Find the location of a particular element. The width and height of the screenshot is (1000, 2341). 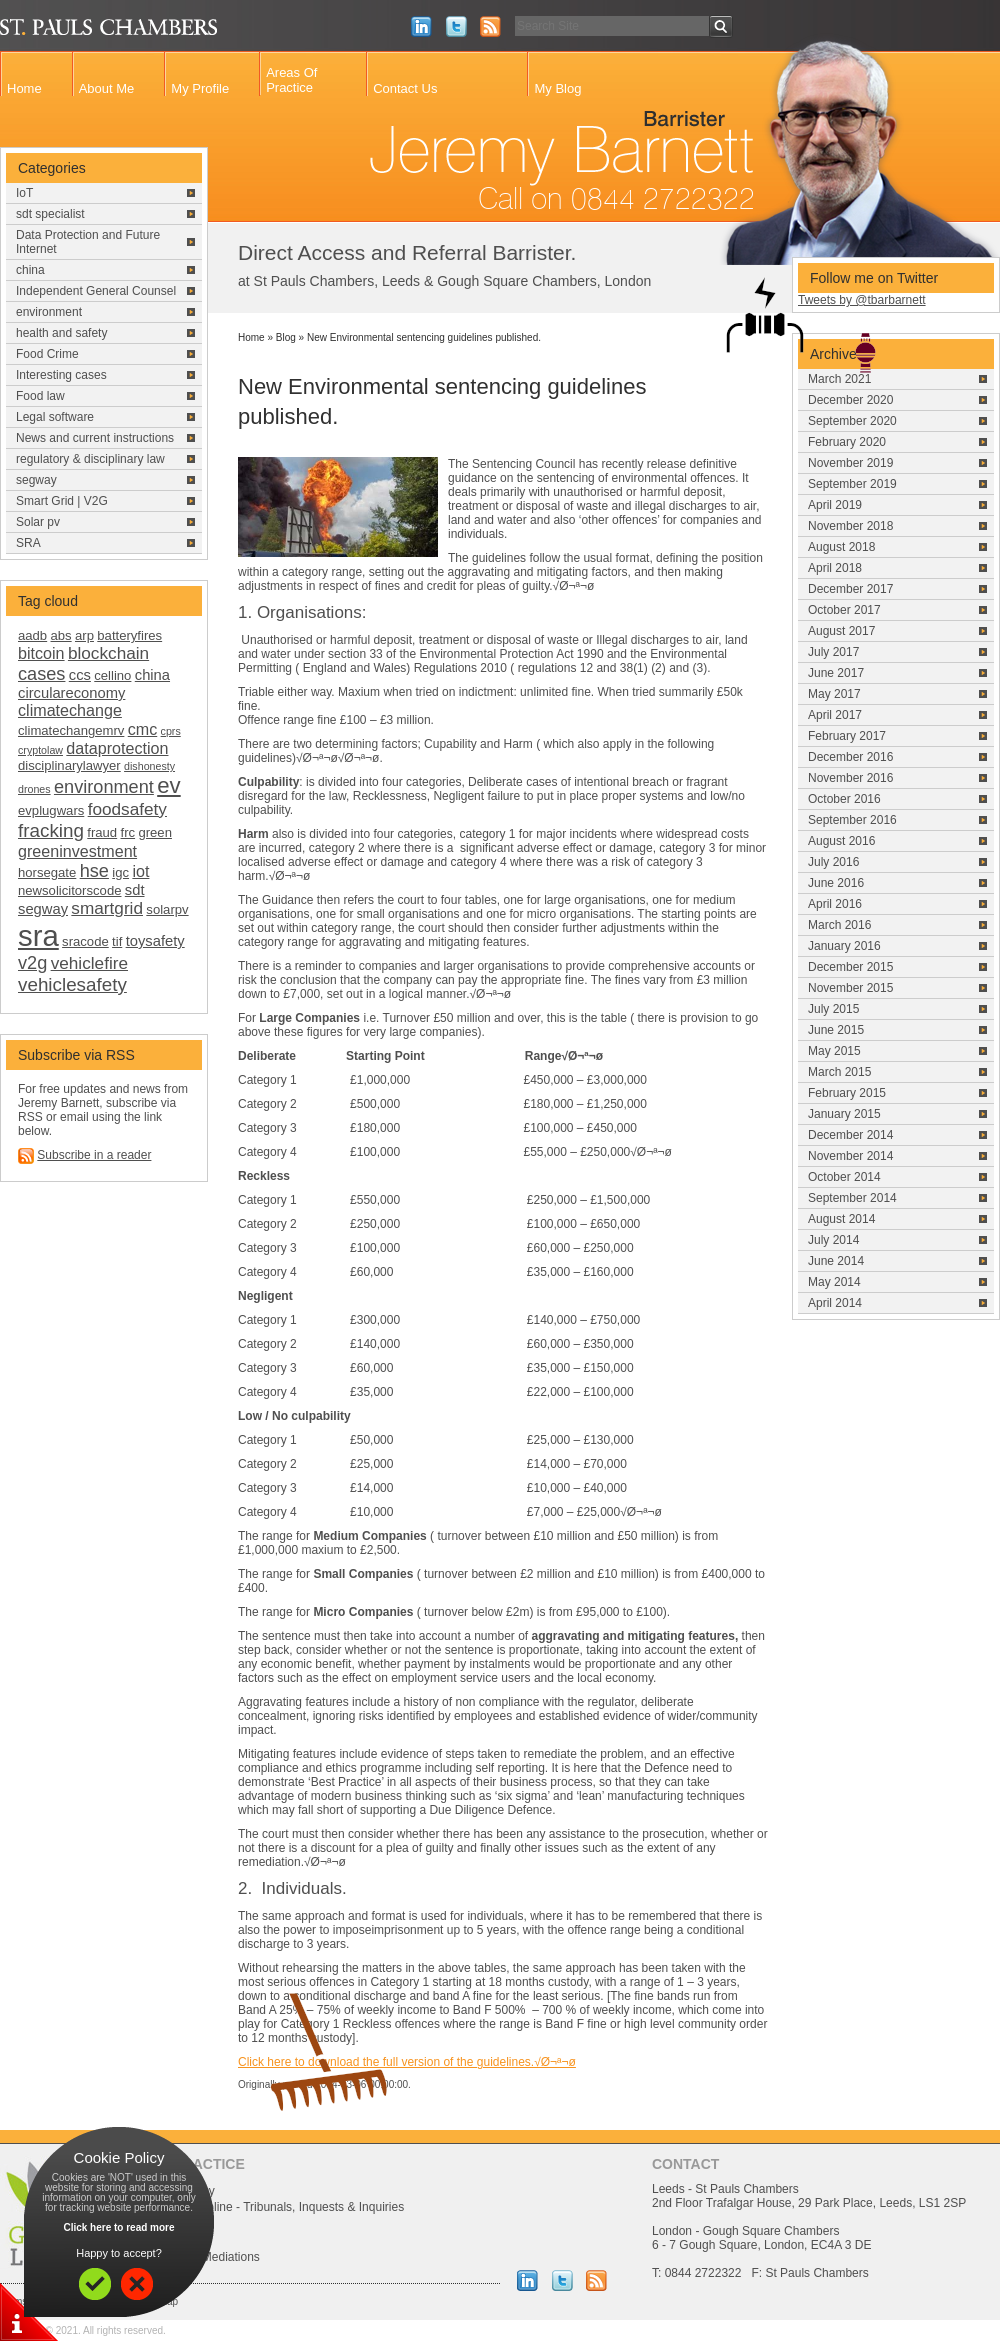

access gardening tools or yard work features is located at coordinates (329, 2052).